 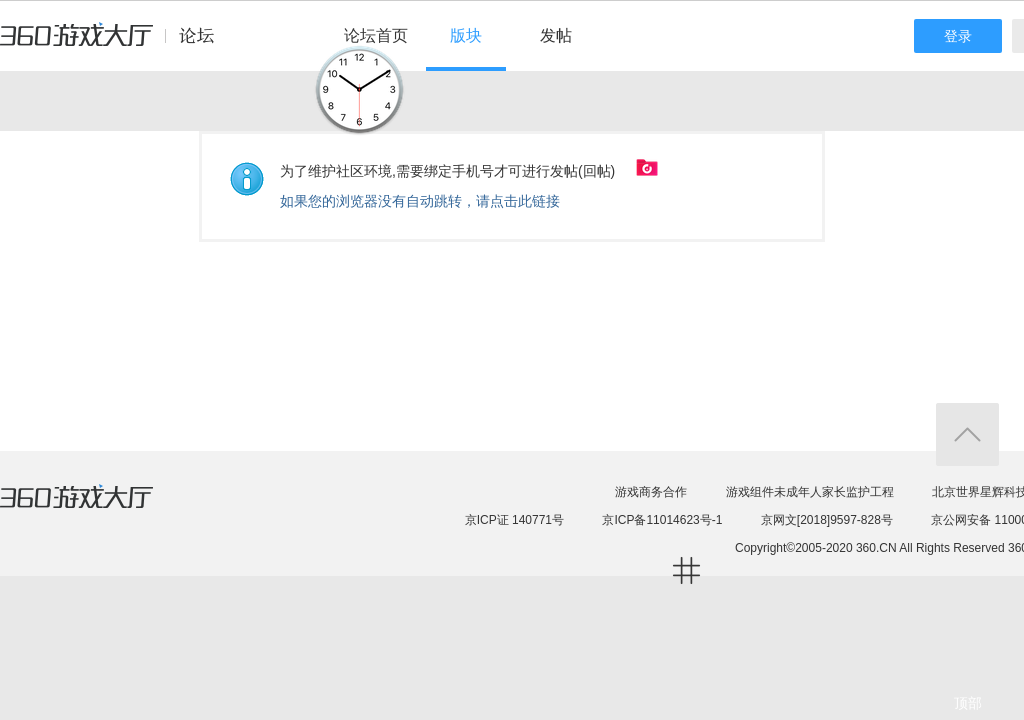 I want to click on open 4K Tokkit video downloads folder, so click(x=647, y=168).